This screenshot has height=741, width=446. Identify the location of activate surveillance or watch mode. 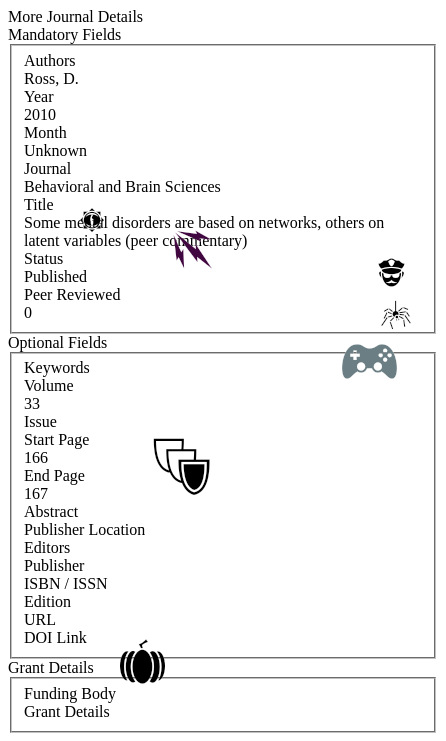
(92, 220).